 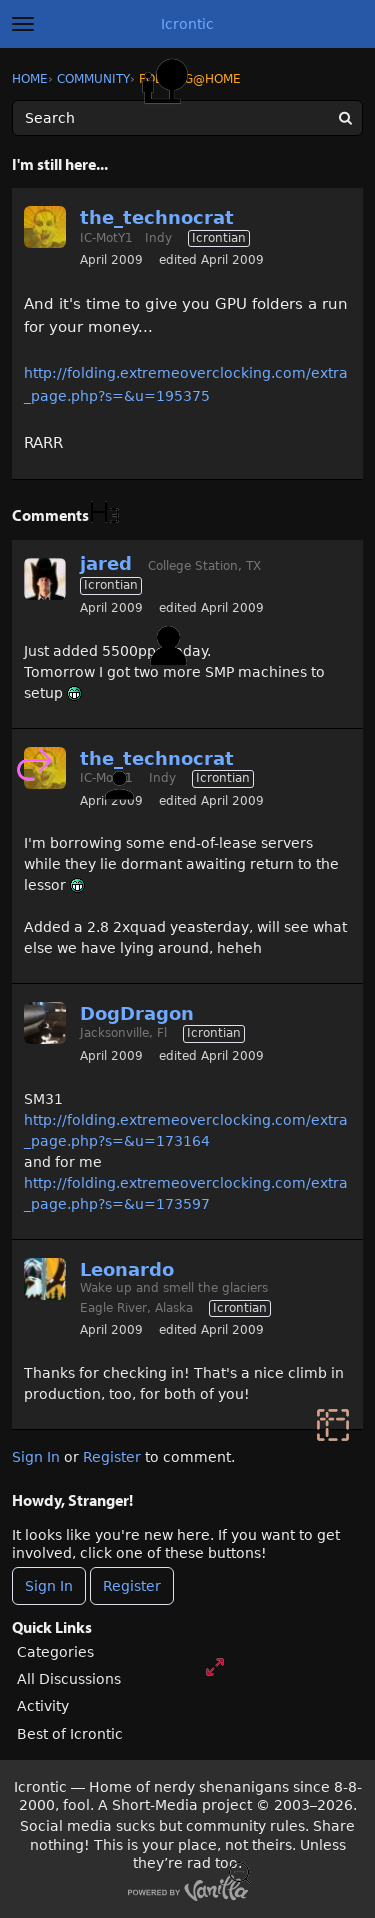 What do you see at coordinates (215, 1667) in the screenshot?
I see `maximize window to full screen` at bounding box center [215, 1667].